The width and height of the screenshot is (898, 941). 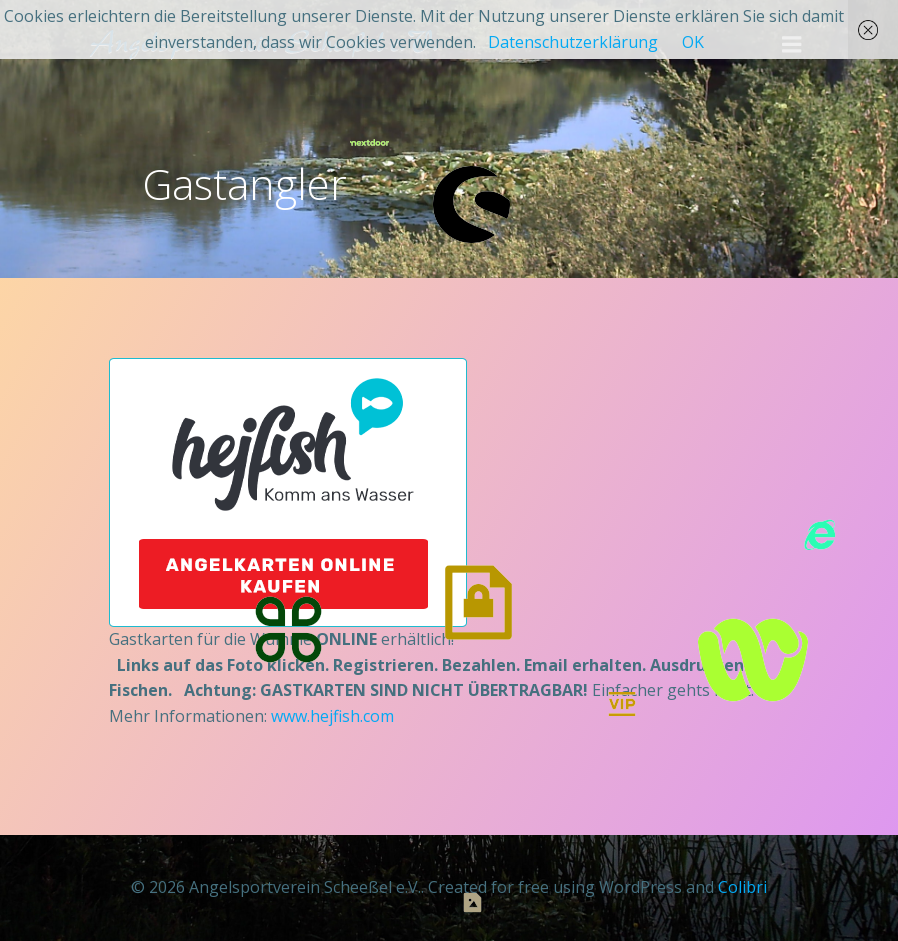 What do you see at coordinates (288, 629) in the screenshot?
I see `open the app drawer or menu` at bounding box center [288, 629].